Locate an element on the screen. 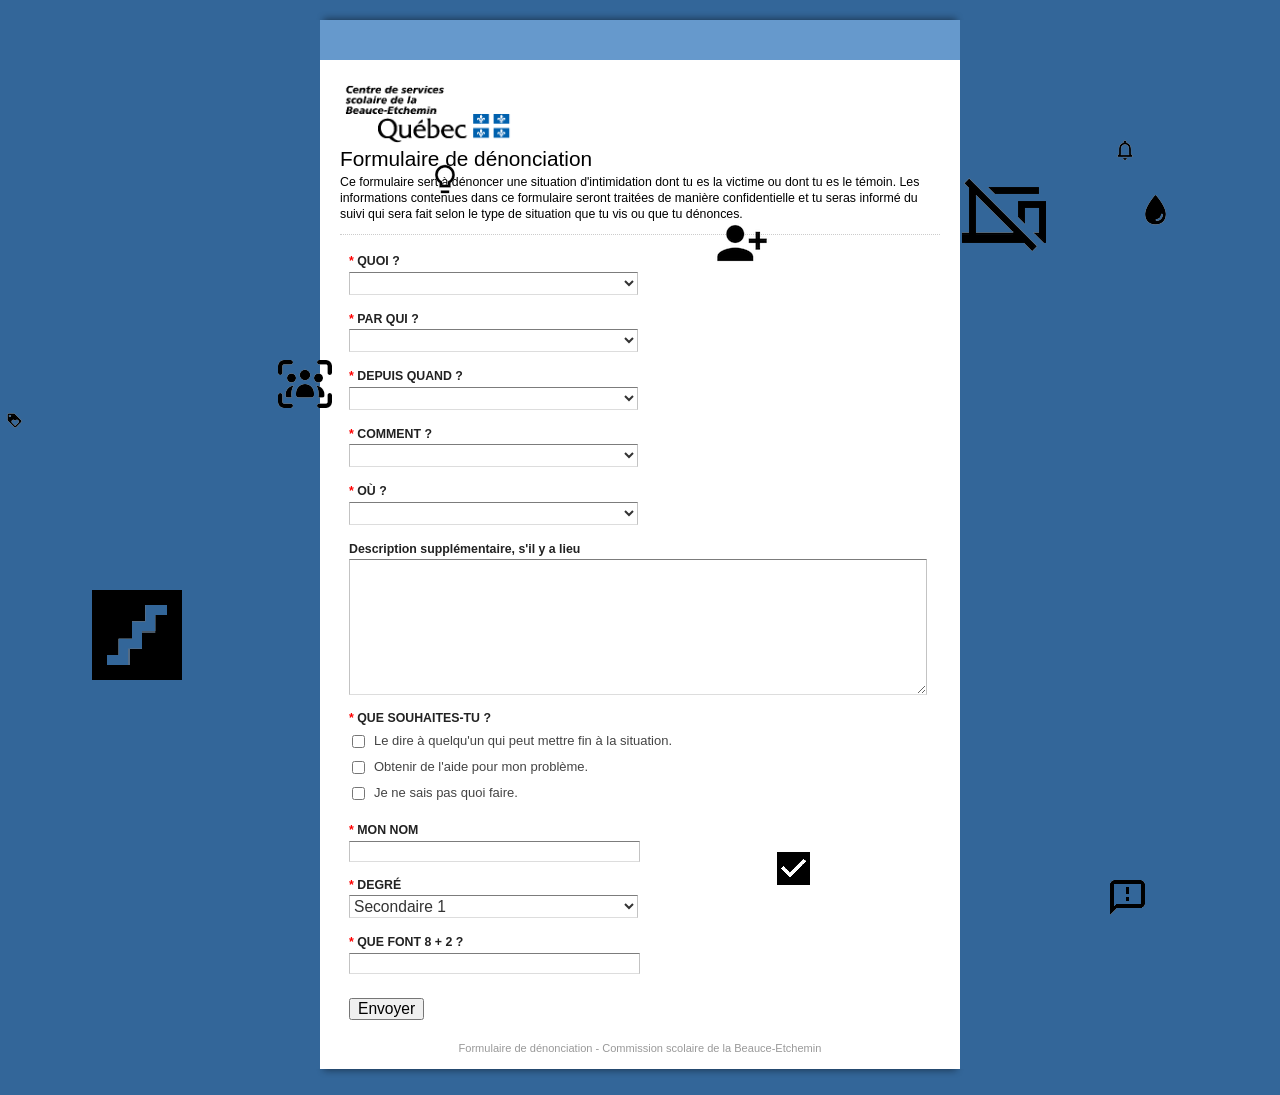 The height and width of the screenshot is (1095, 1280). view tips or suggestions is located at coordinates (445, 179).